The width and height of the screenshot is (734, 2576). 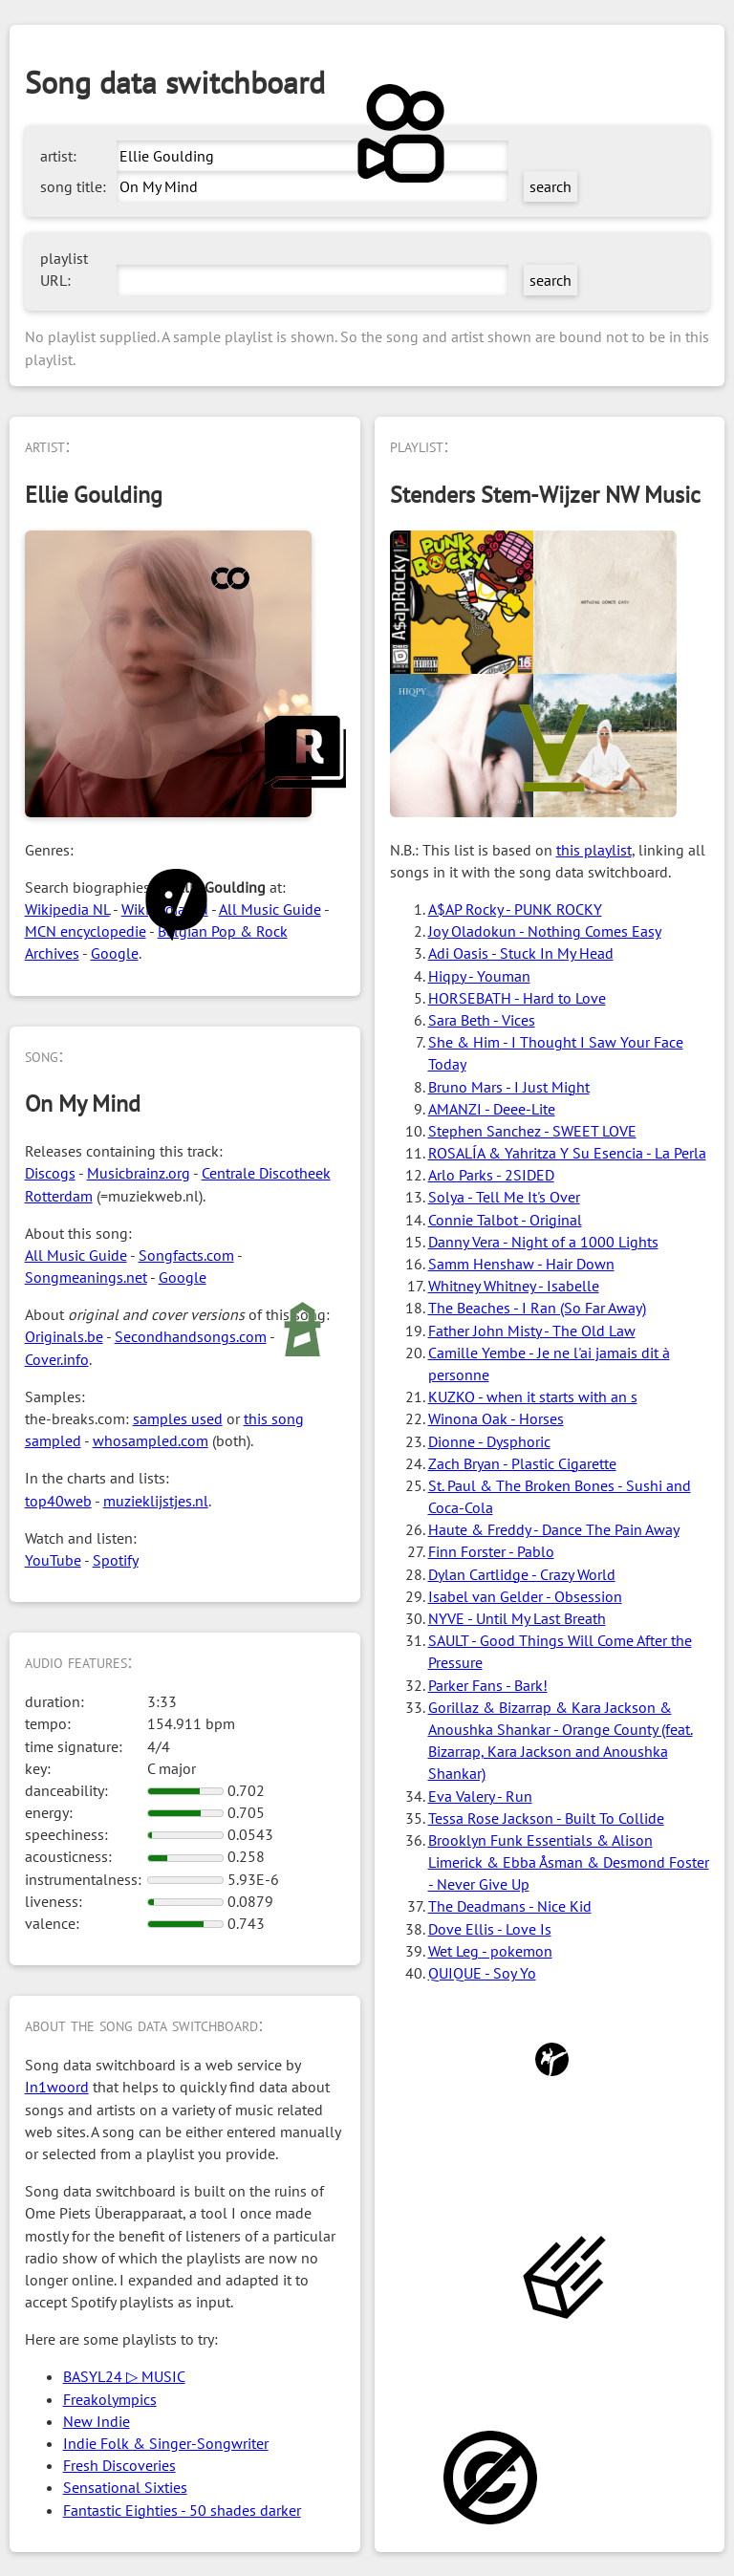 What do you see at coordinates (230, 578) in the screenshot?
I see `open google colab` at bounding box center [230, 578].